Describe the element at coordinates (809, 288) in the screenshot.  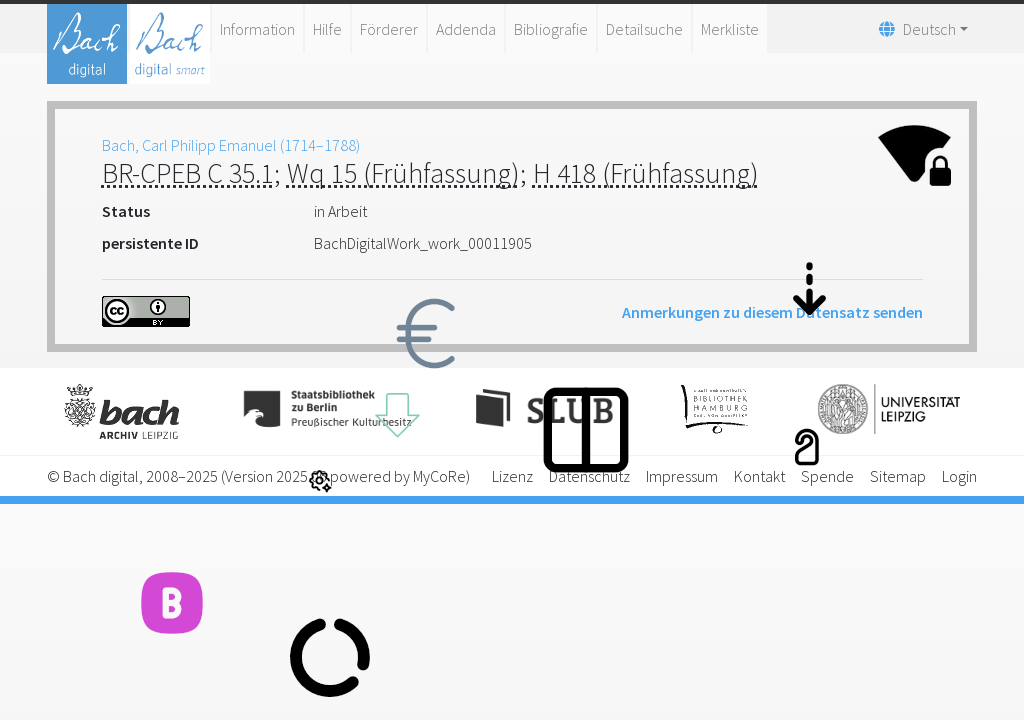
I see `download in progress` at that location.